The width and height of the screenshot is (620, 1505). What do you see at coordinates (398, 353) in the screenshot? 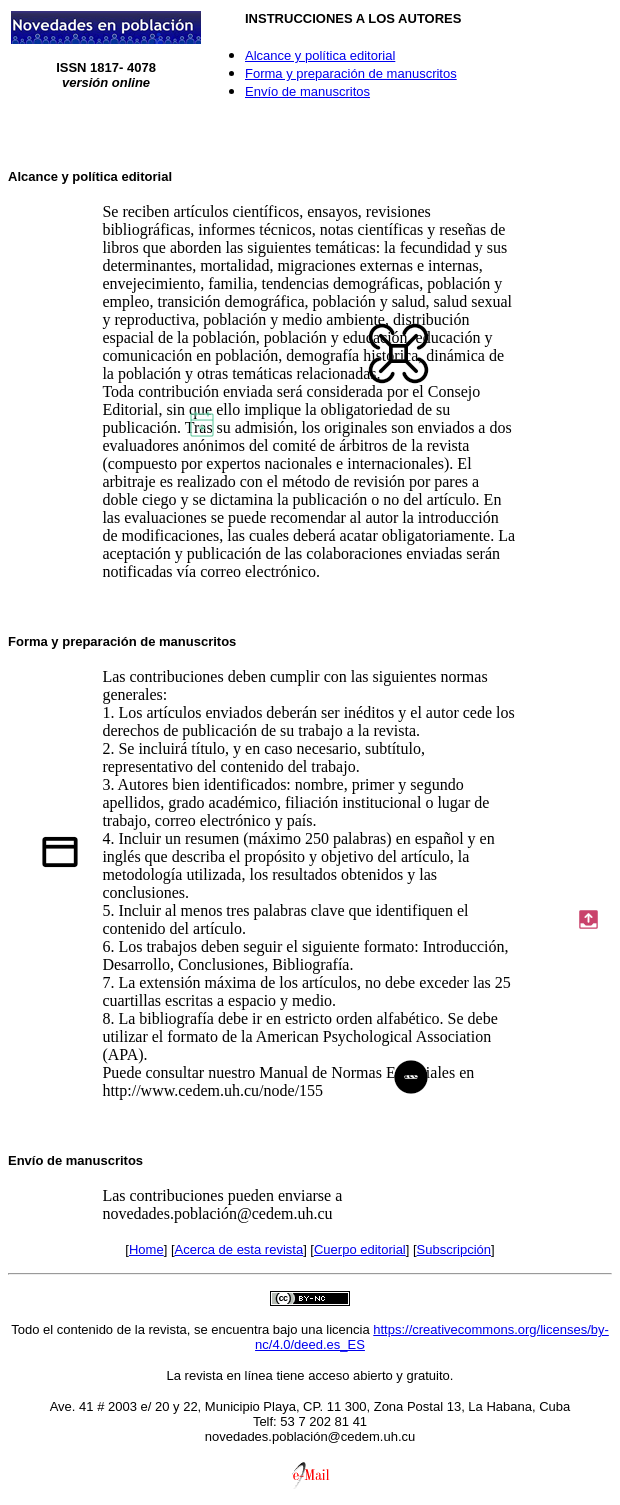
I see `access drone controls` at bounding box center [398, 353].